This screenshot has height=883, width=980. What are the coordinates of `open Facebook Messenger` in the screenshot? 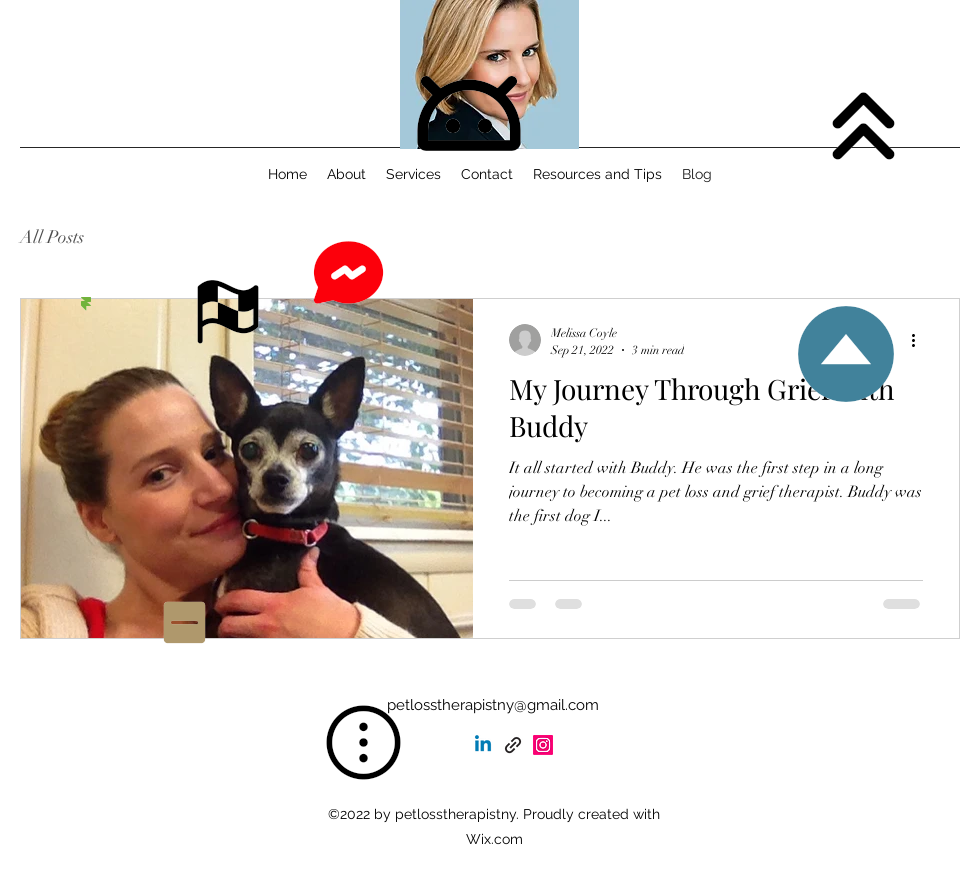 It's located at (348, 272).